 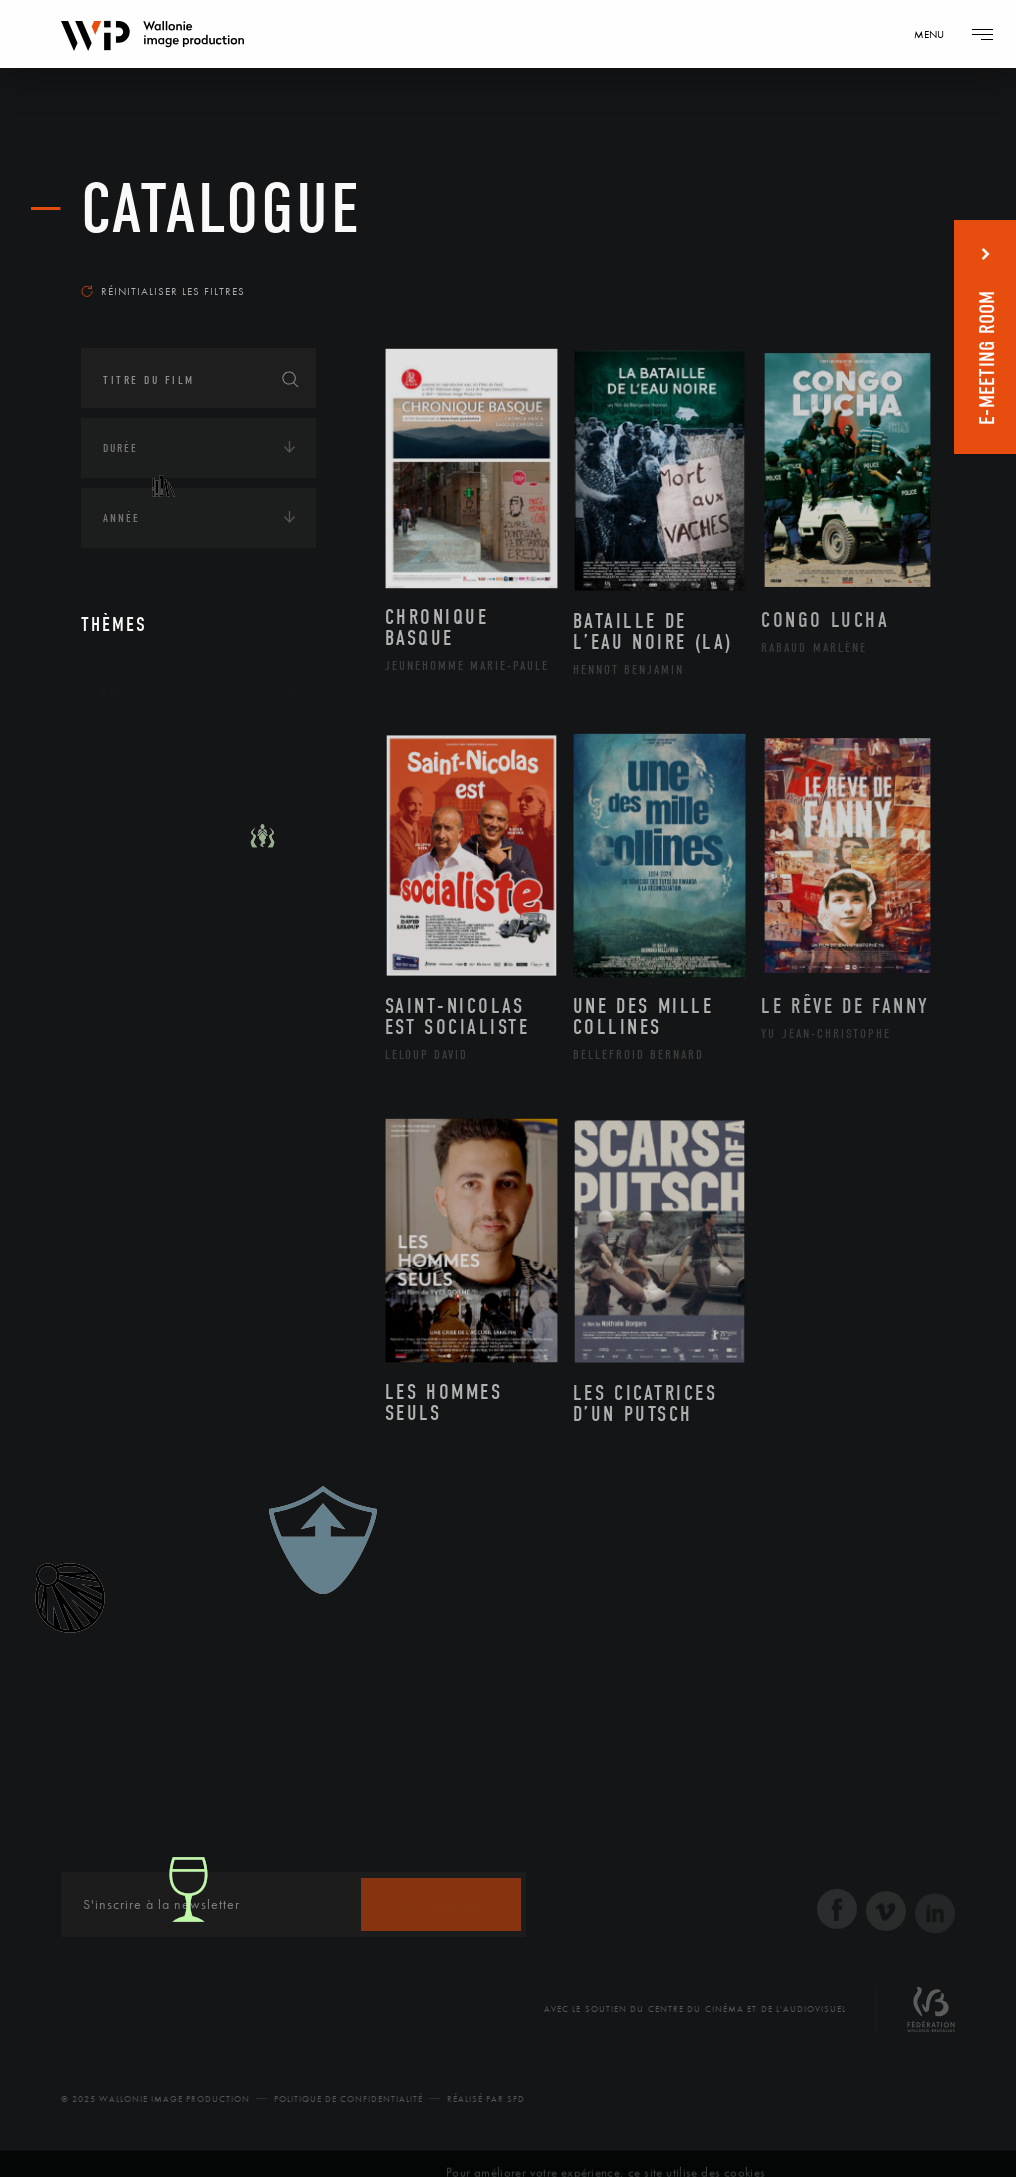 What do you see at coordinates (262, 835) in the screenshot?
I see `view character soul or spirit stats` at bounding box center [262, 835].